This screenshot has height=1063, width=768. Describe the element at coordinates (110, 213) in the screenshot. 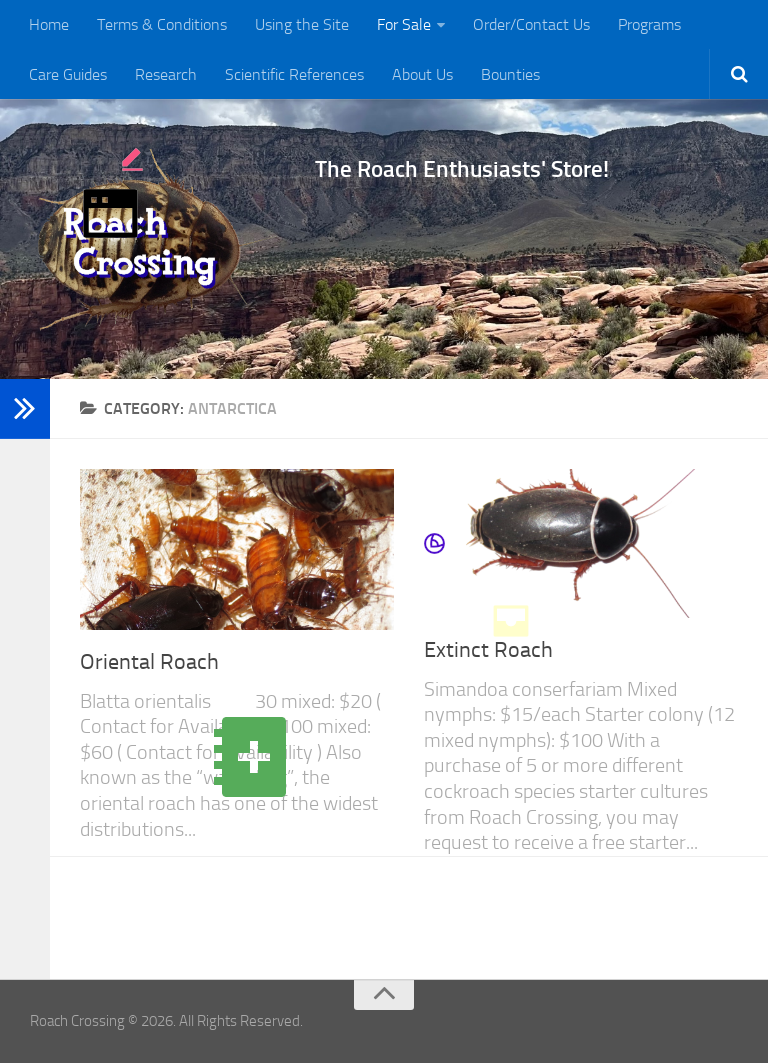

I see `open a new window` at that location.